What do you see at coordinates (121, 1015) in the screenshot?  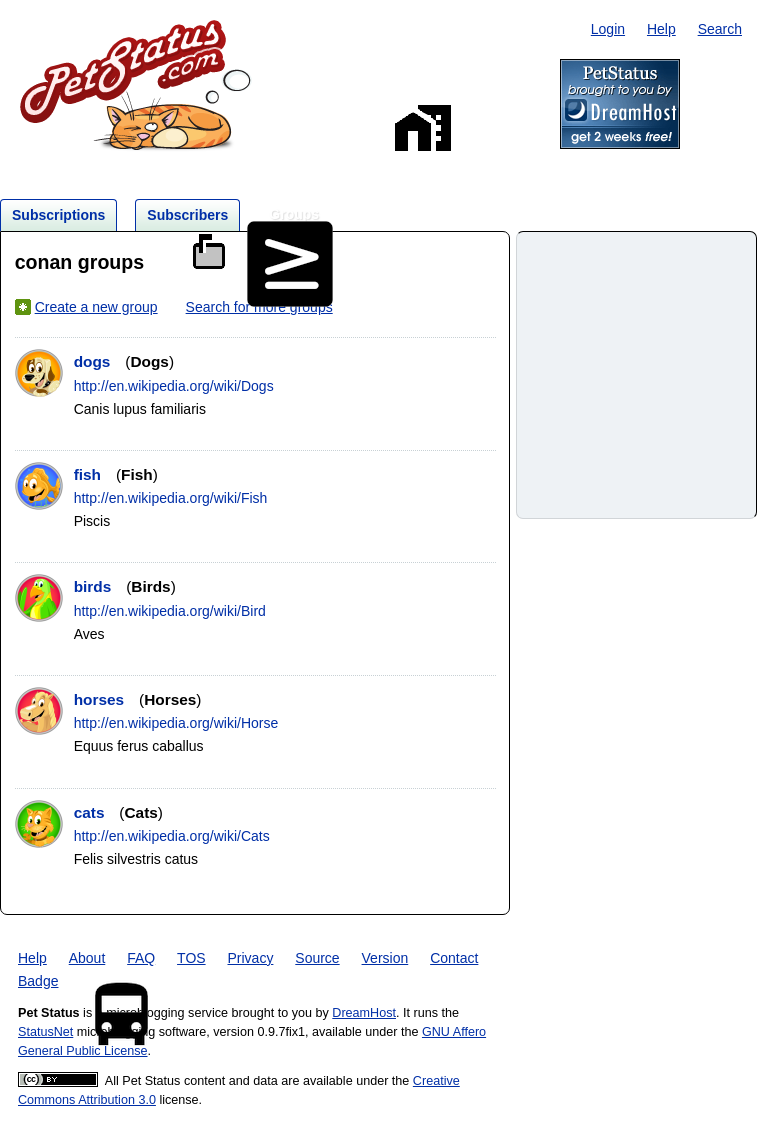 I see `view bus routes and schedules` at bounding box center [121, 1015].